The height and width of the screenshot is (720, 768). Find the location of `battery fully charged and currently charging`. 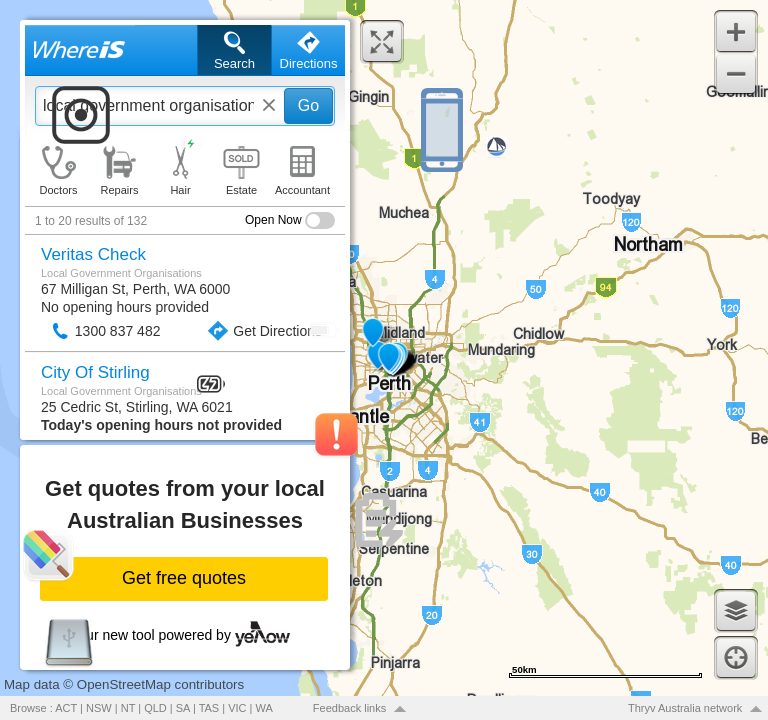

battery fully charged and currently charging is located at coordinates (376, 520).